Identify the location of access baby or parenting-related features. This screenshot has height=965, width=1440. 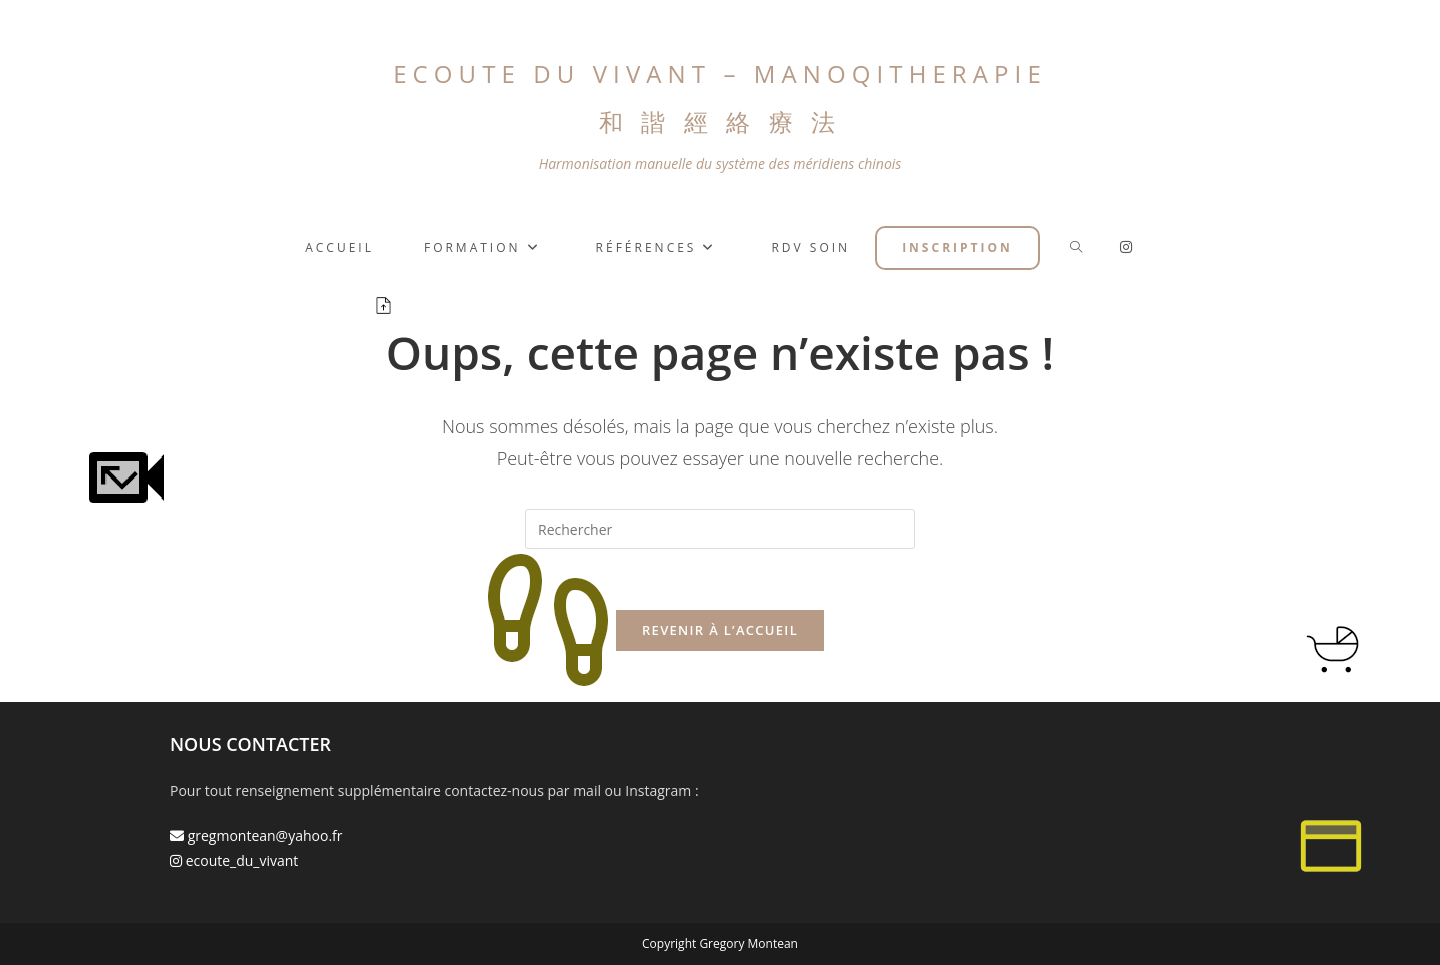
(1333, 647).